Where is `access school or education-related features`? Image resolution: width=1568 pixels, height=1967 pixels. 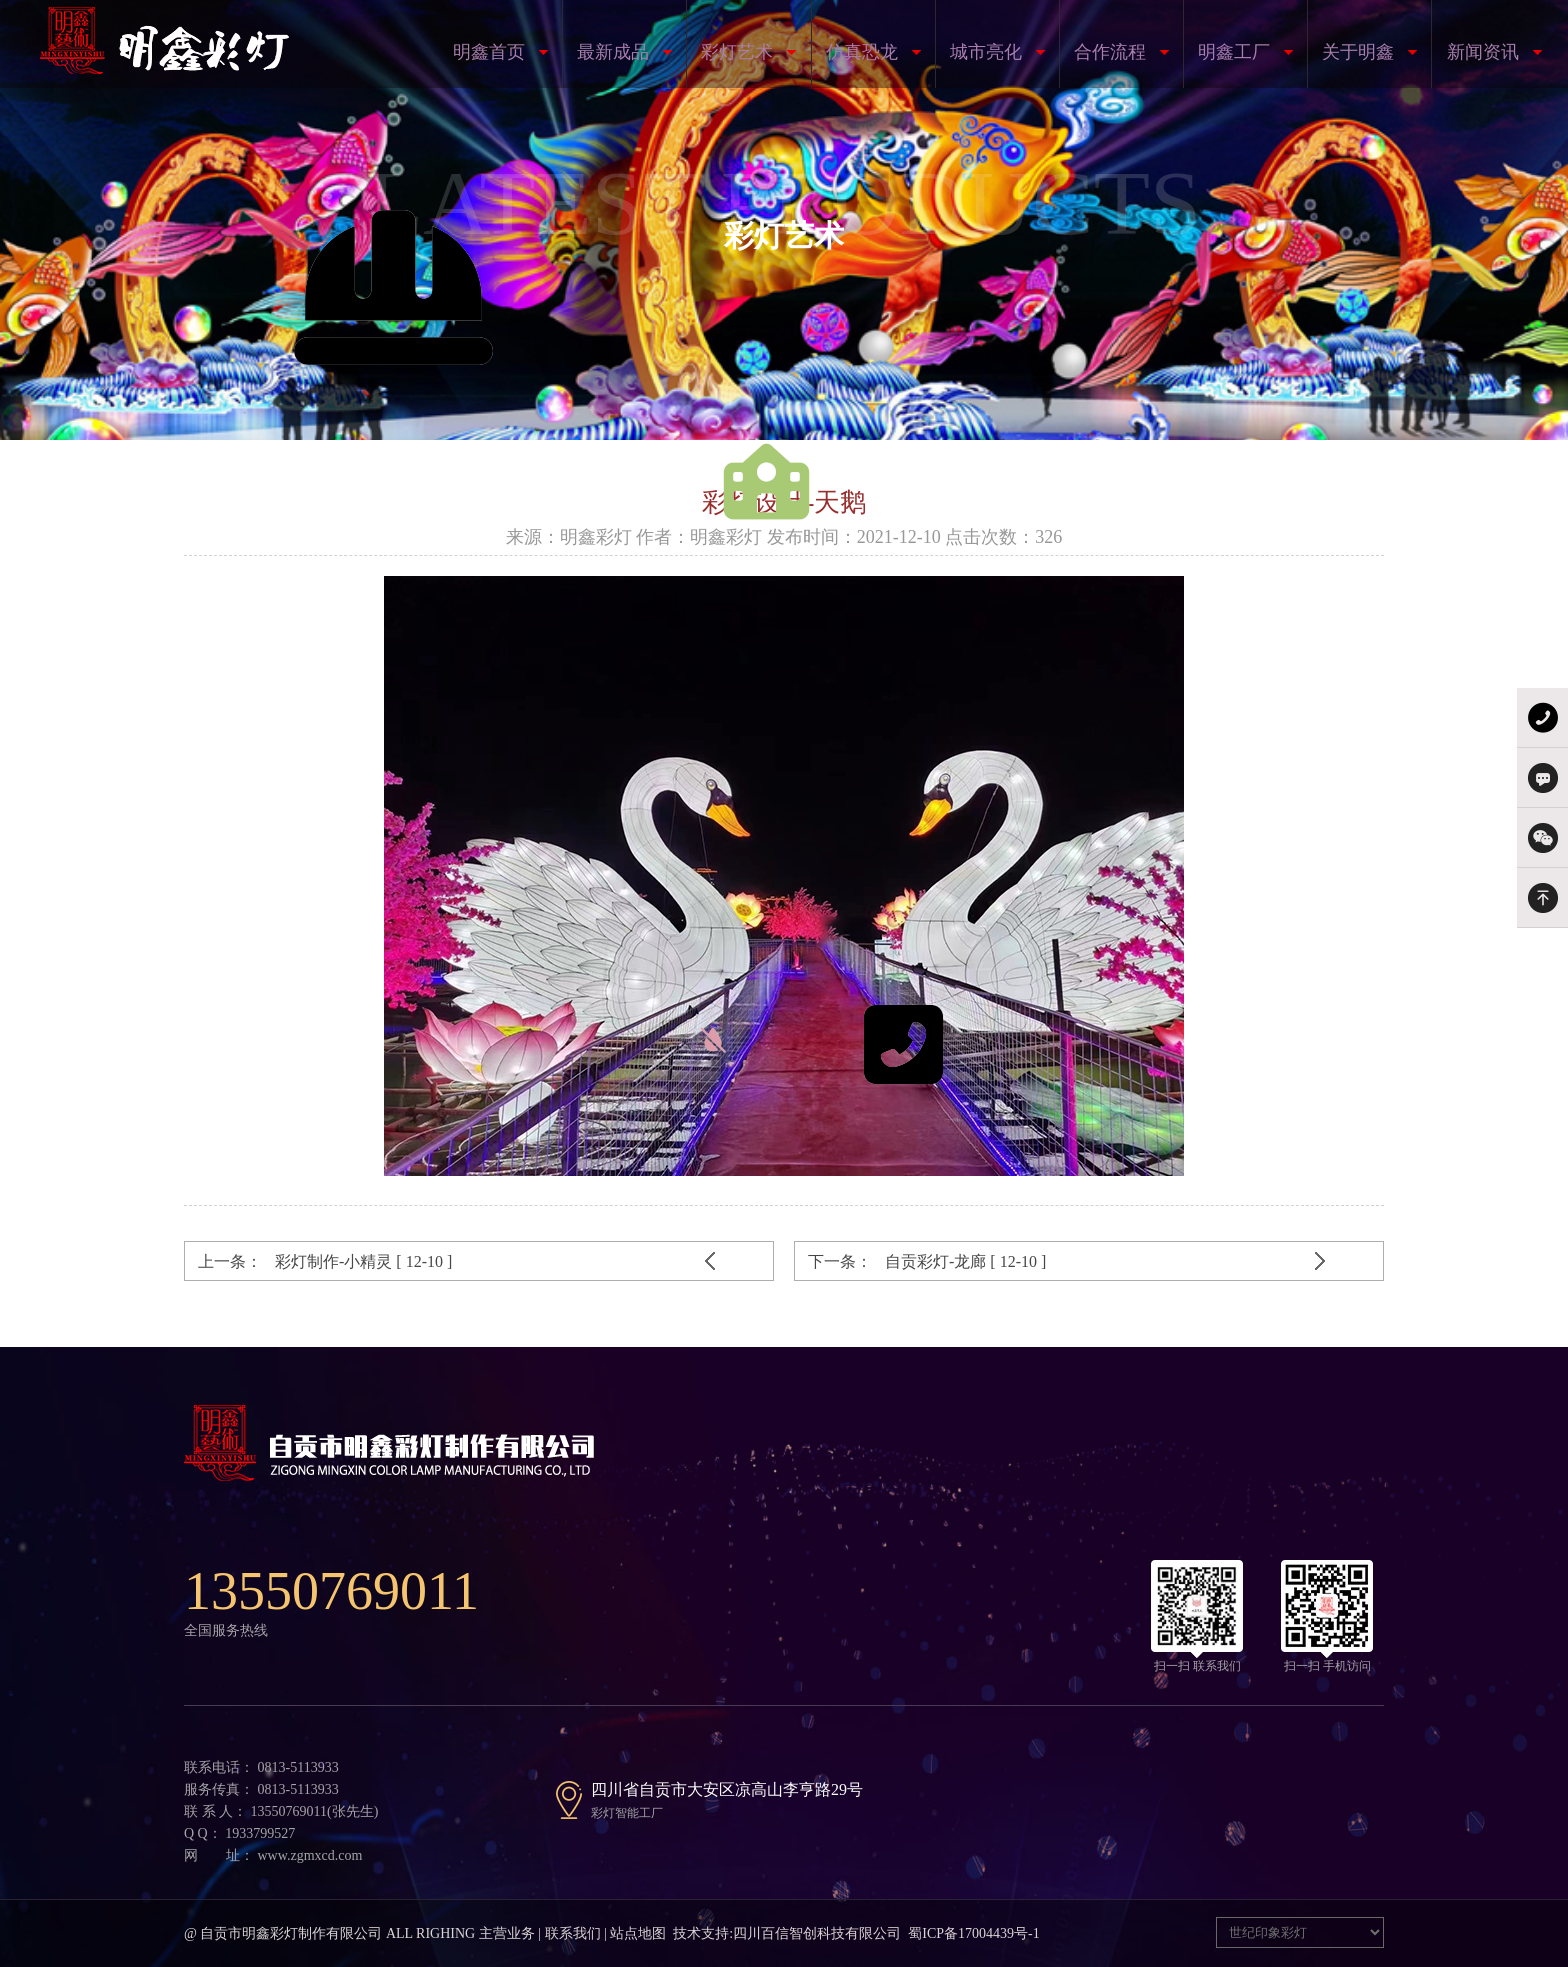
access school or education-related features is located at coordinates (766, 481).